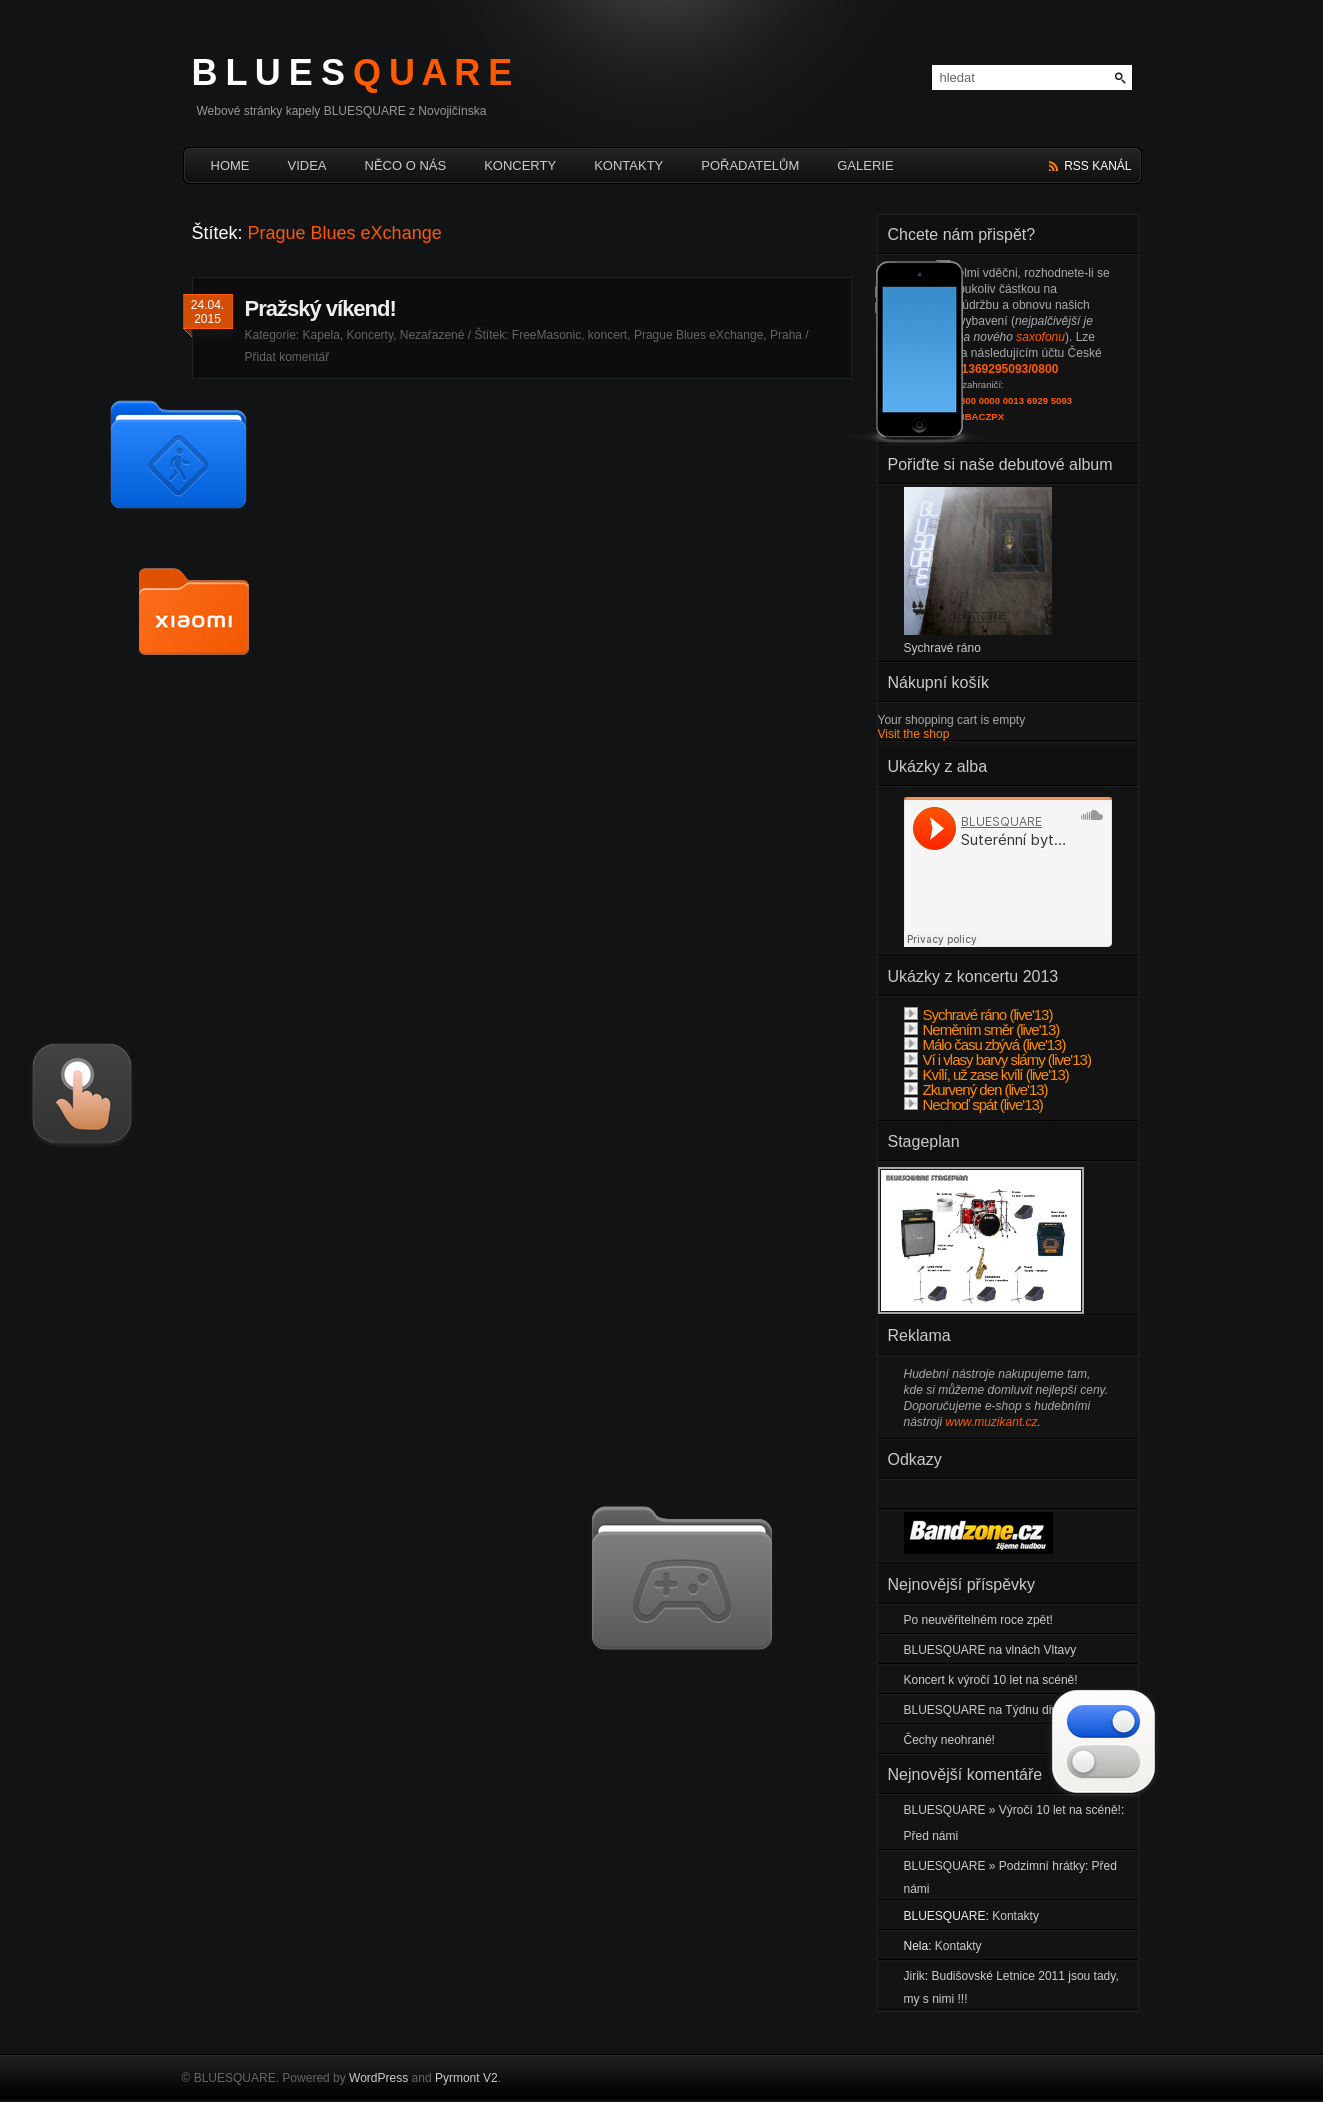 The width and height of the screenshot is (1323, 2102). I want to click on open gnome tweaks to customize system settings, so click(1103, 1741).